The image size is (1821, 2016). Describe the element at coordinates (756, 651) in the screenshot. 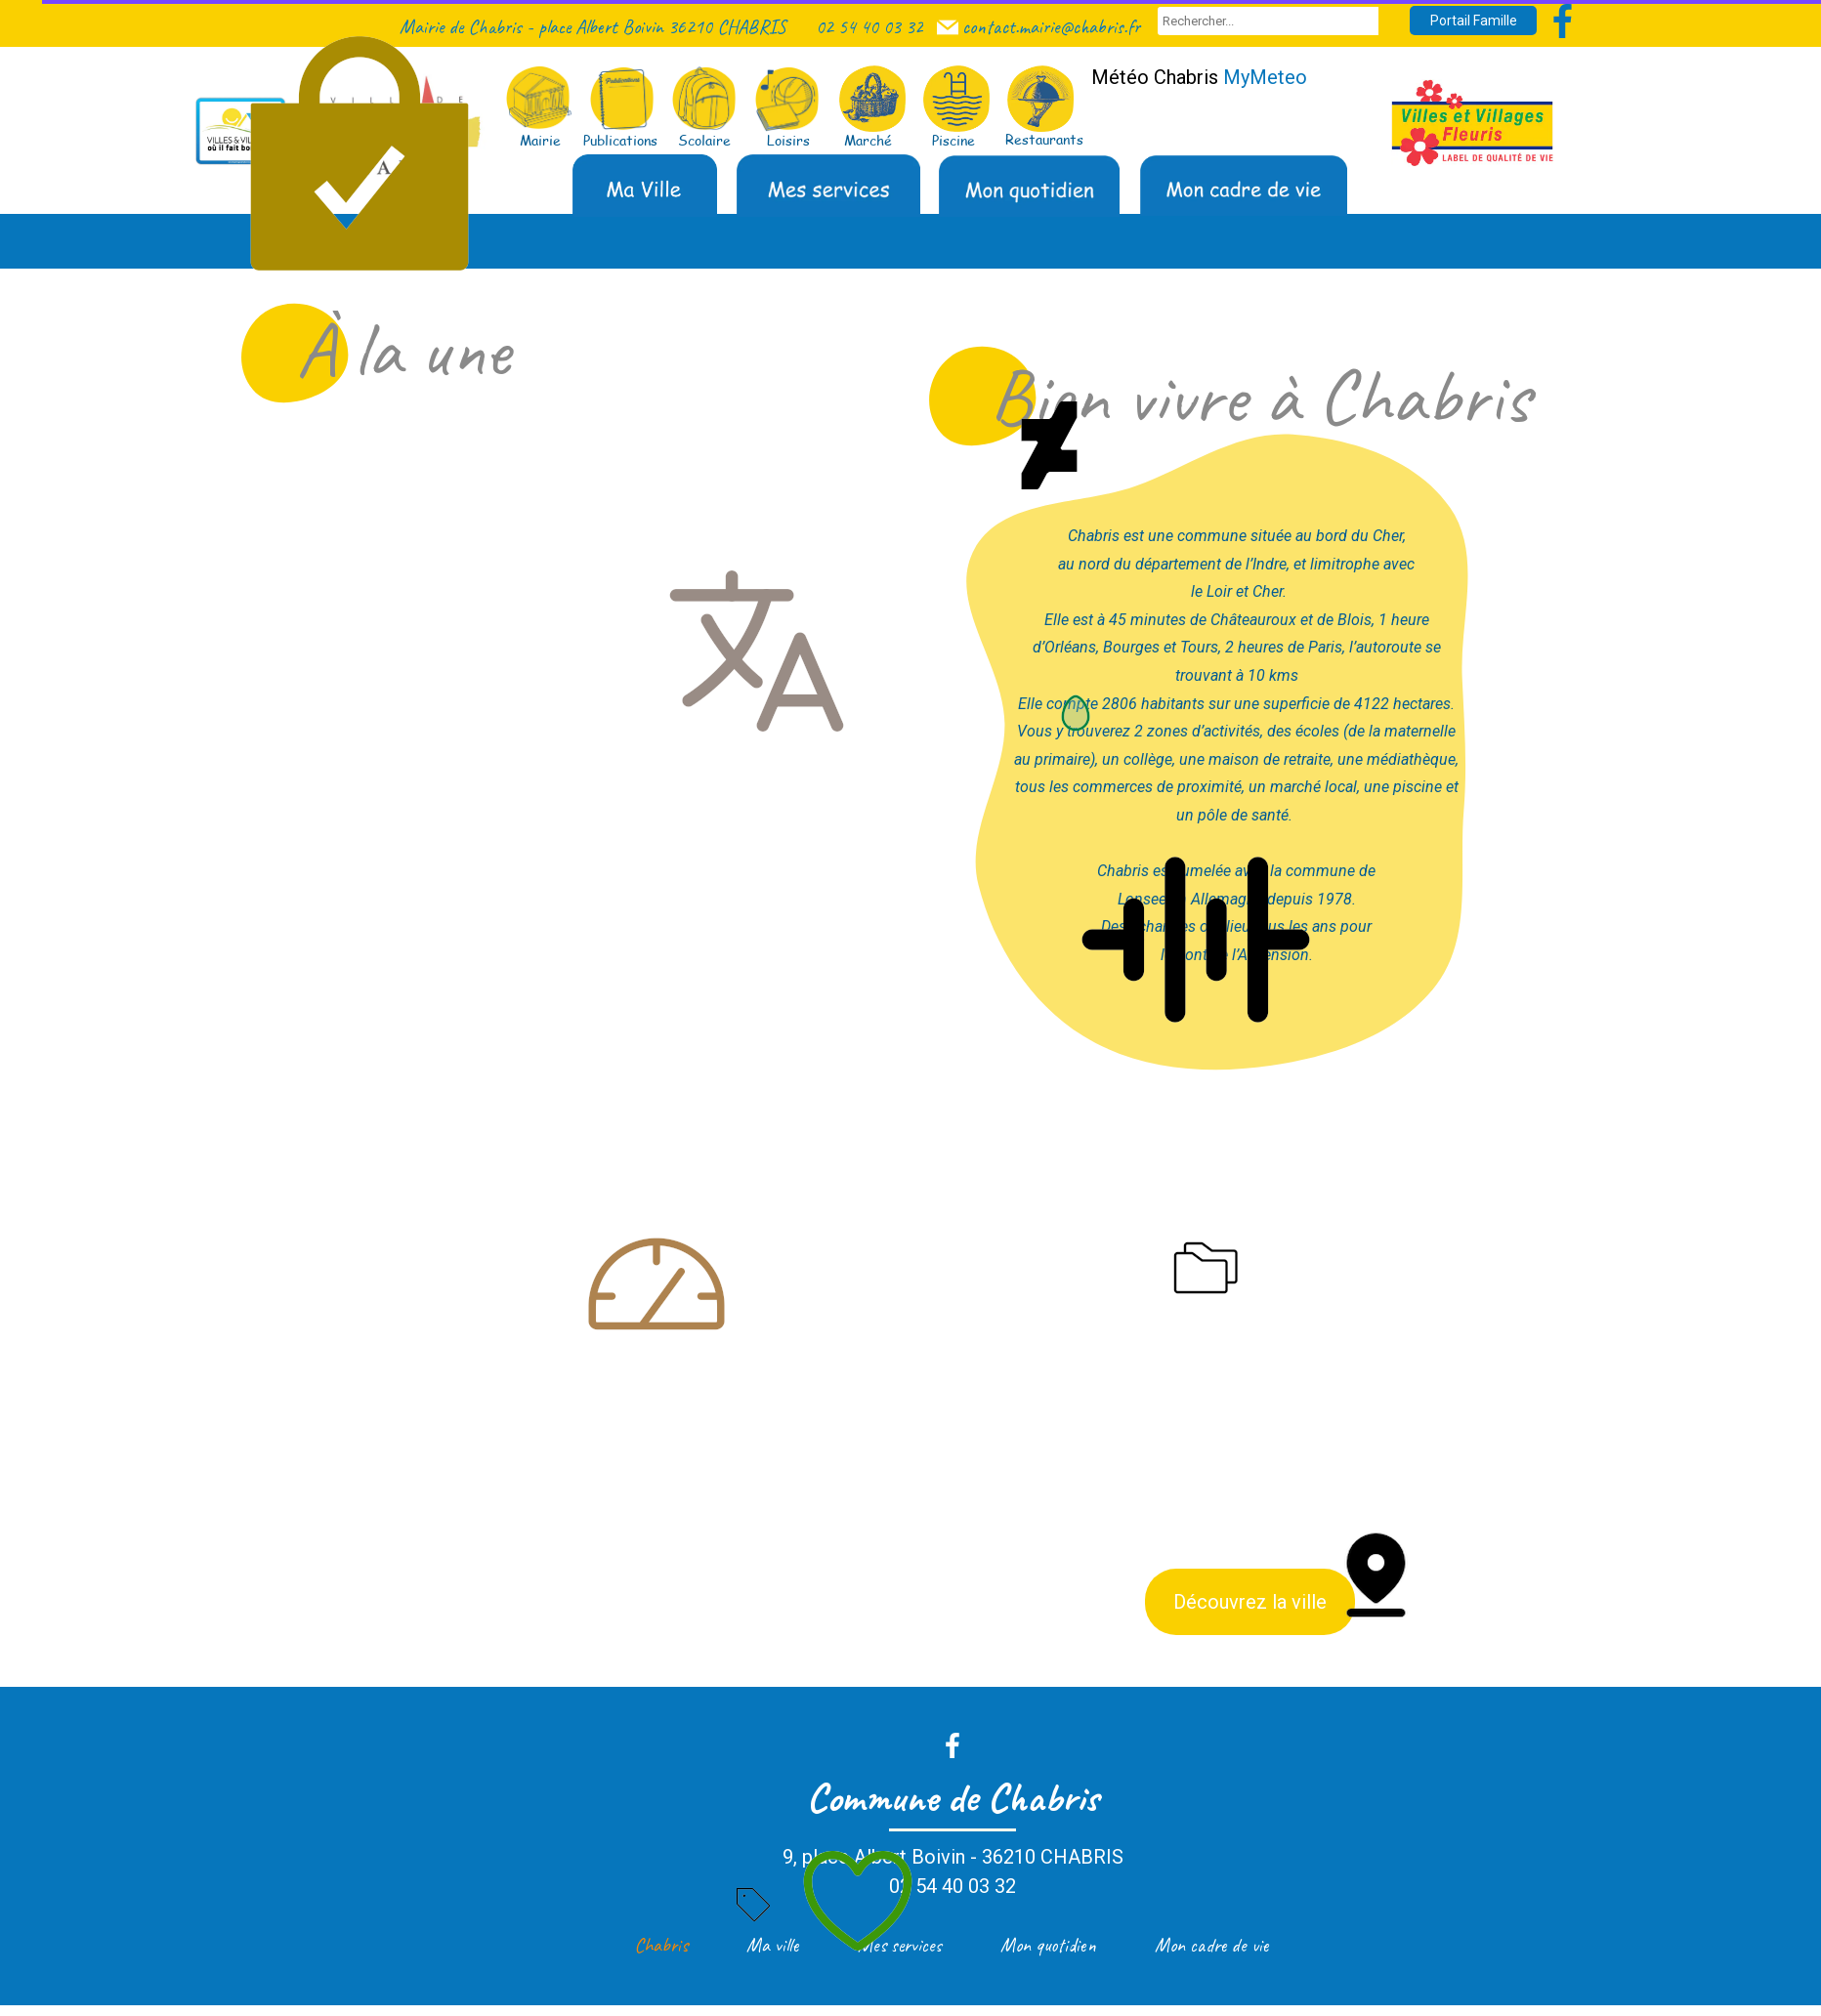

I see `change language settings` at that location.